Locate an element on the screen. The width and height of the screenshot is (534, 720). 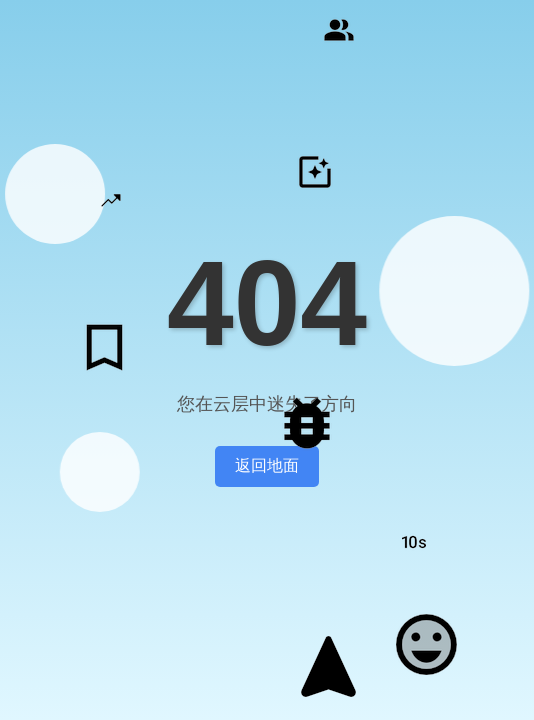
view trending or popular content is located at coordinates (111, 201).